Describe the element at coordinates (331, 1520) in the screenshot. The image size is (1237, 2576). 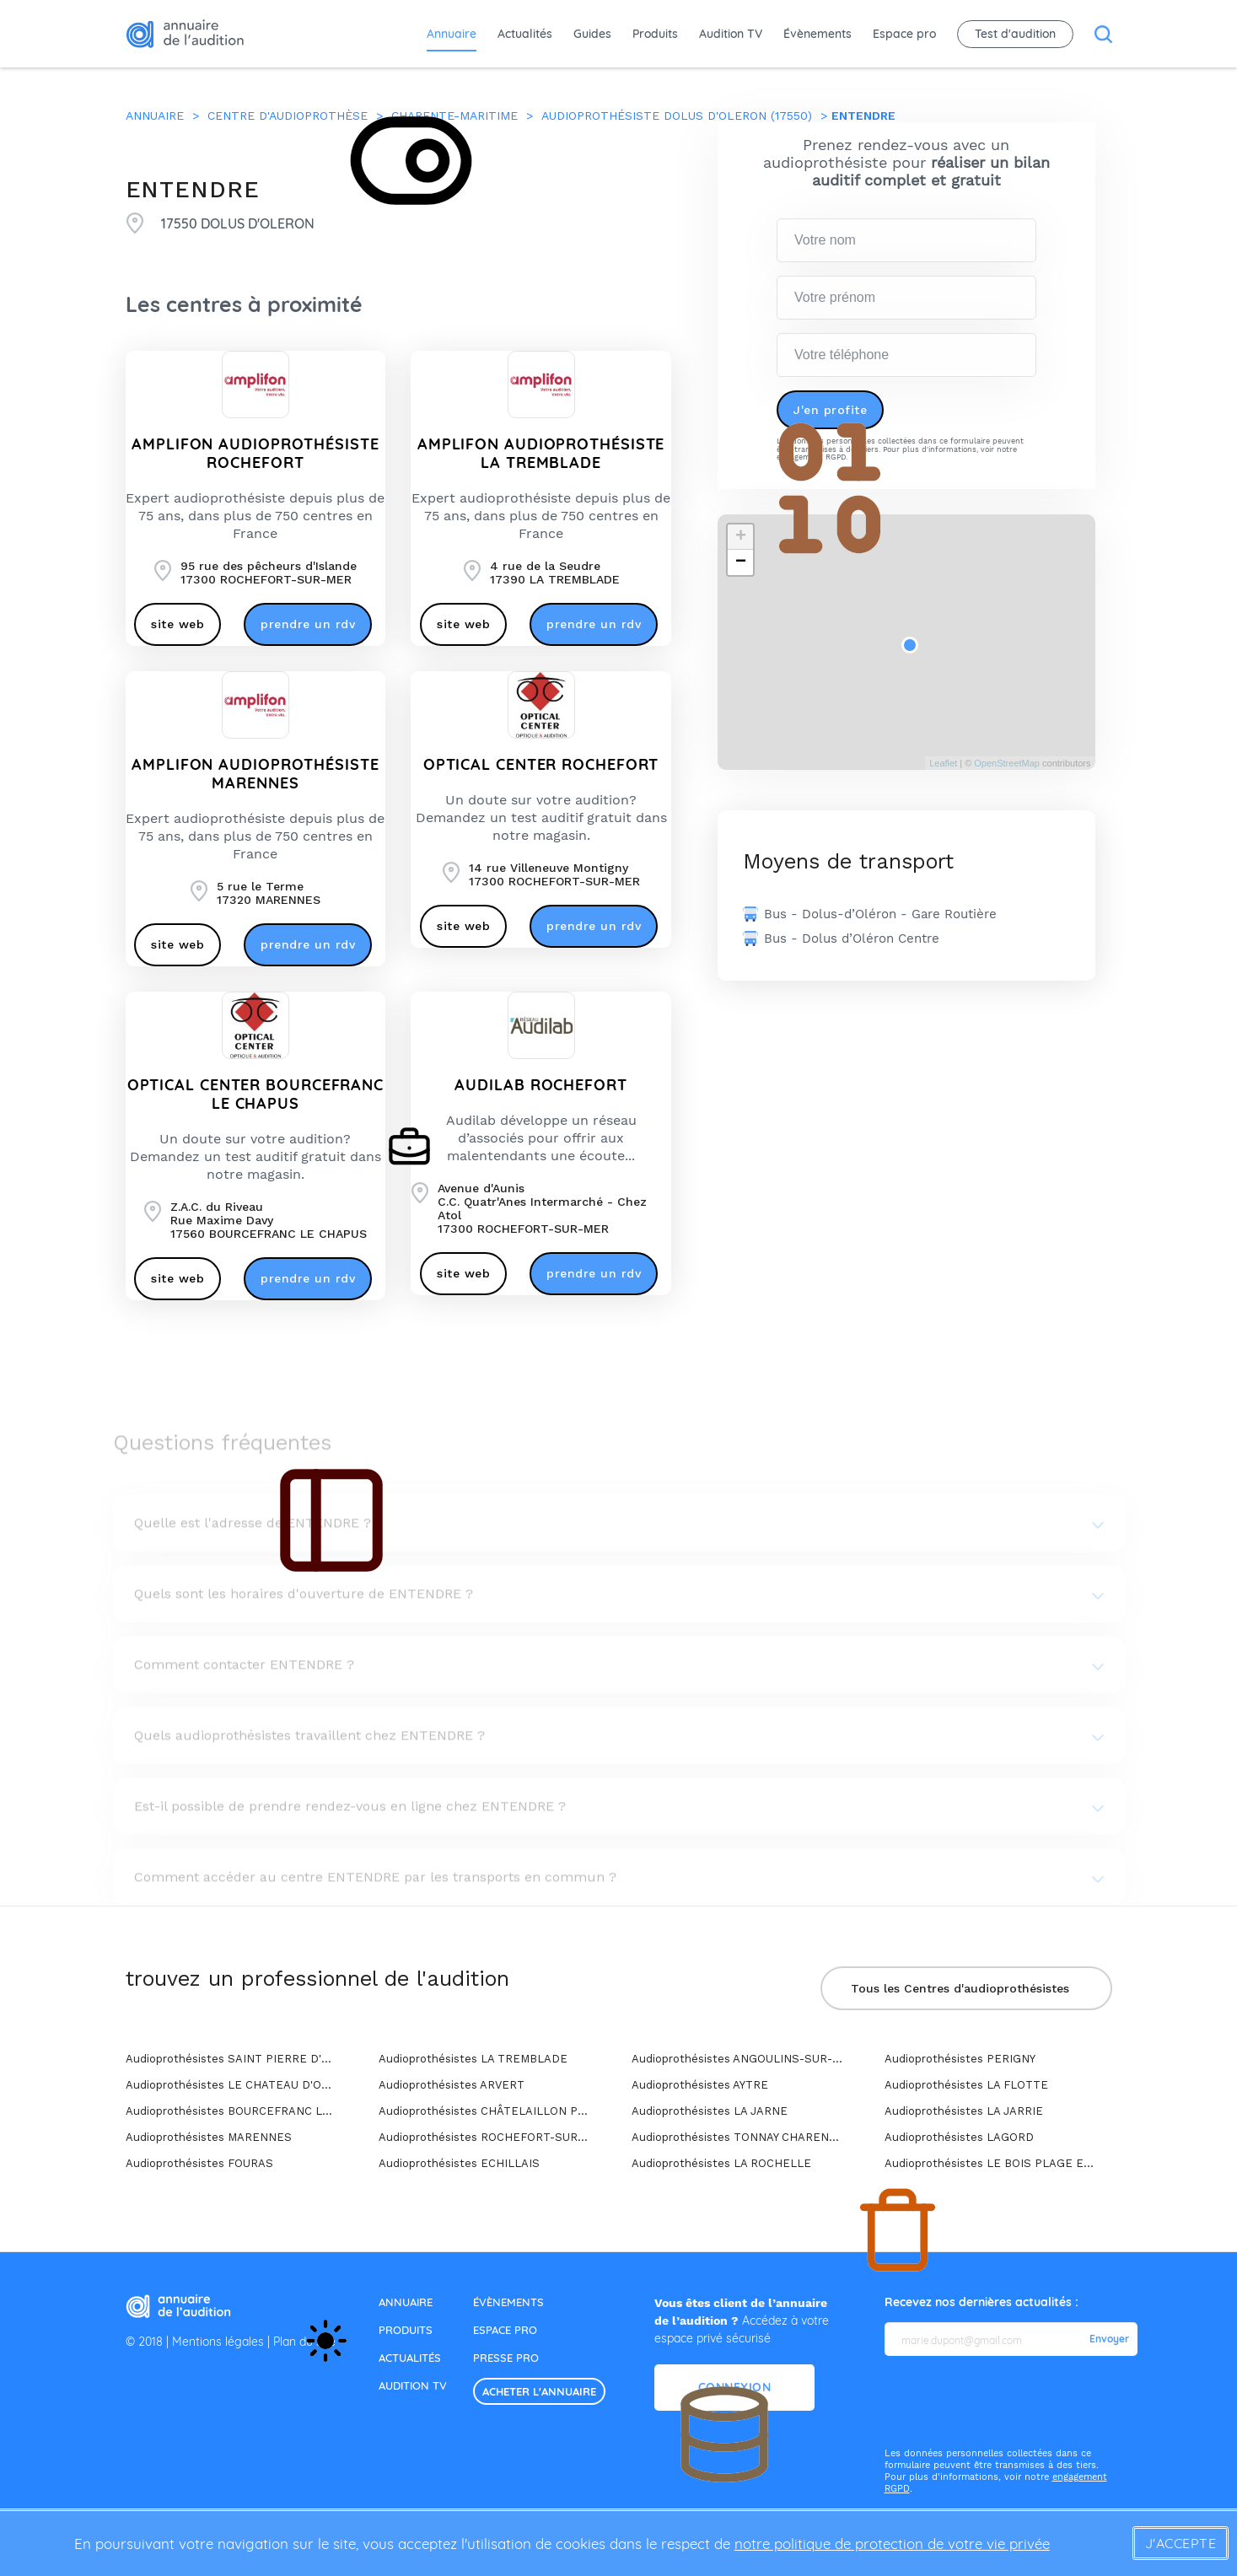
I see `toggle the left sidebar panel` at that location.